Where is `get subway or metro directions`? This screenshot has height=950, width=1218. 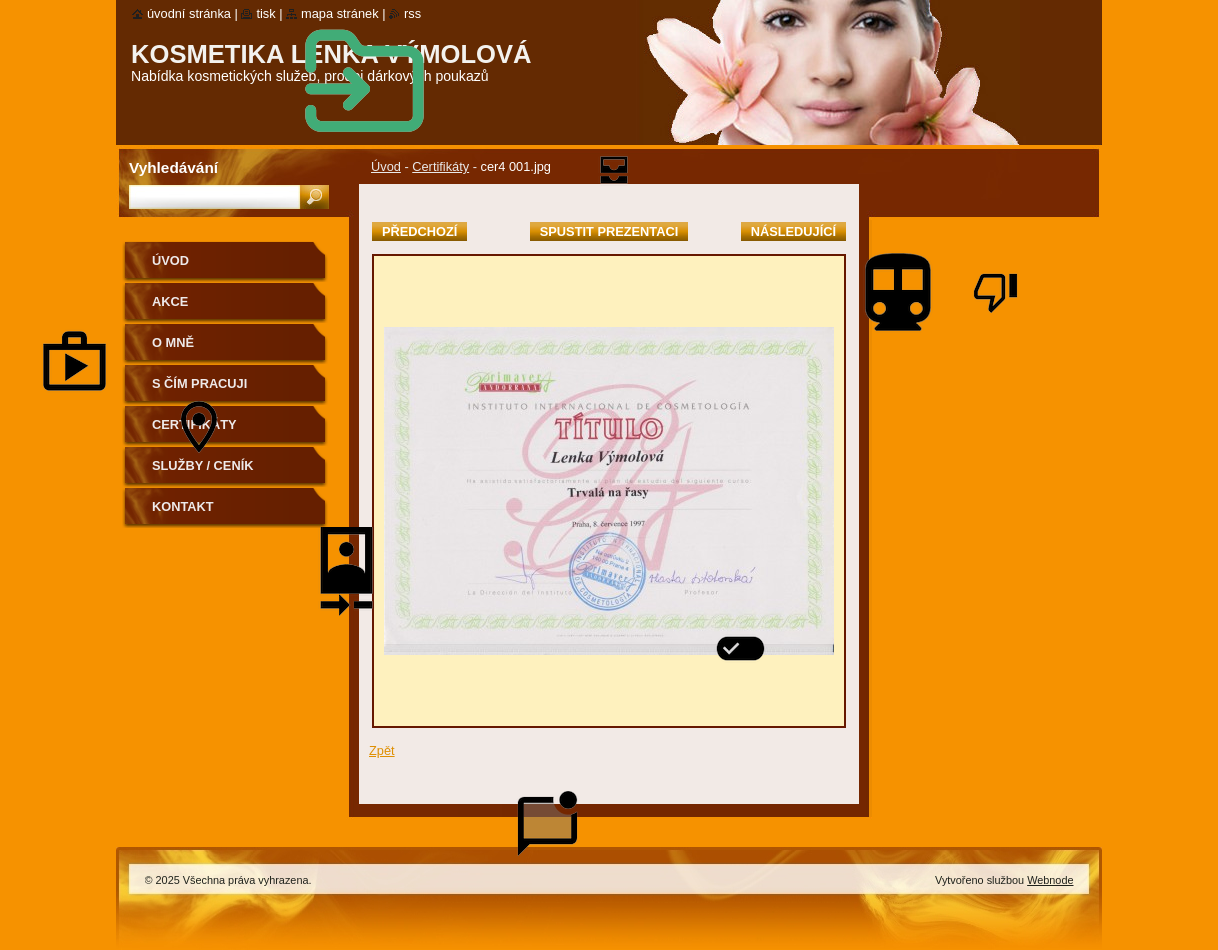 get subway or metro directions is located at coordinates (898, 294).